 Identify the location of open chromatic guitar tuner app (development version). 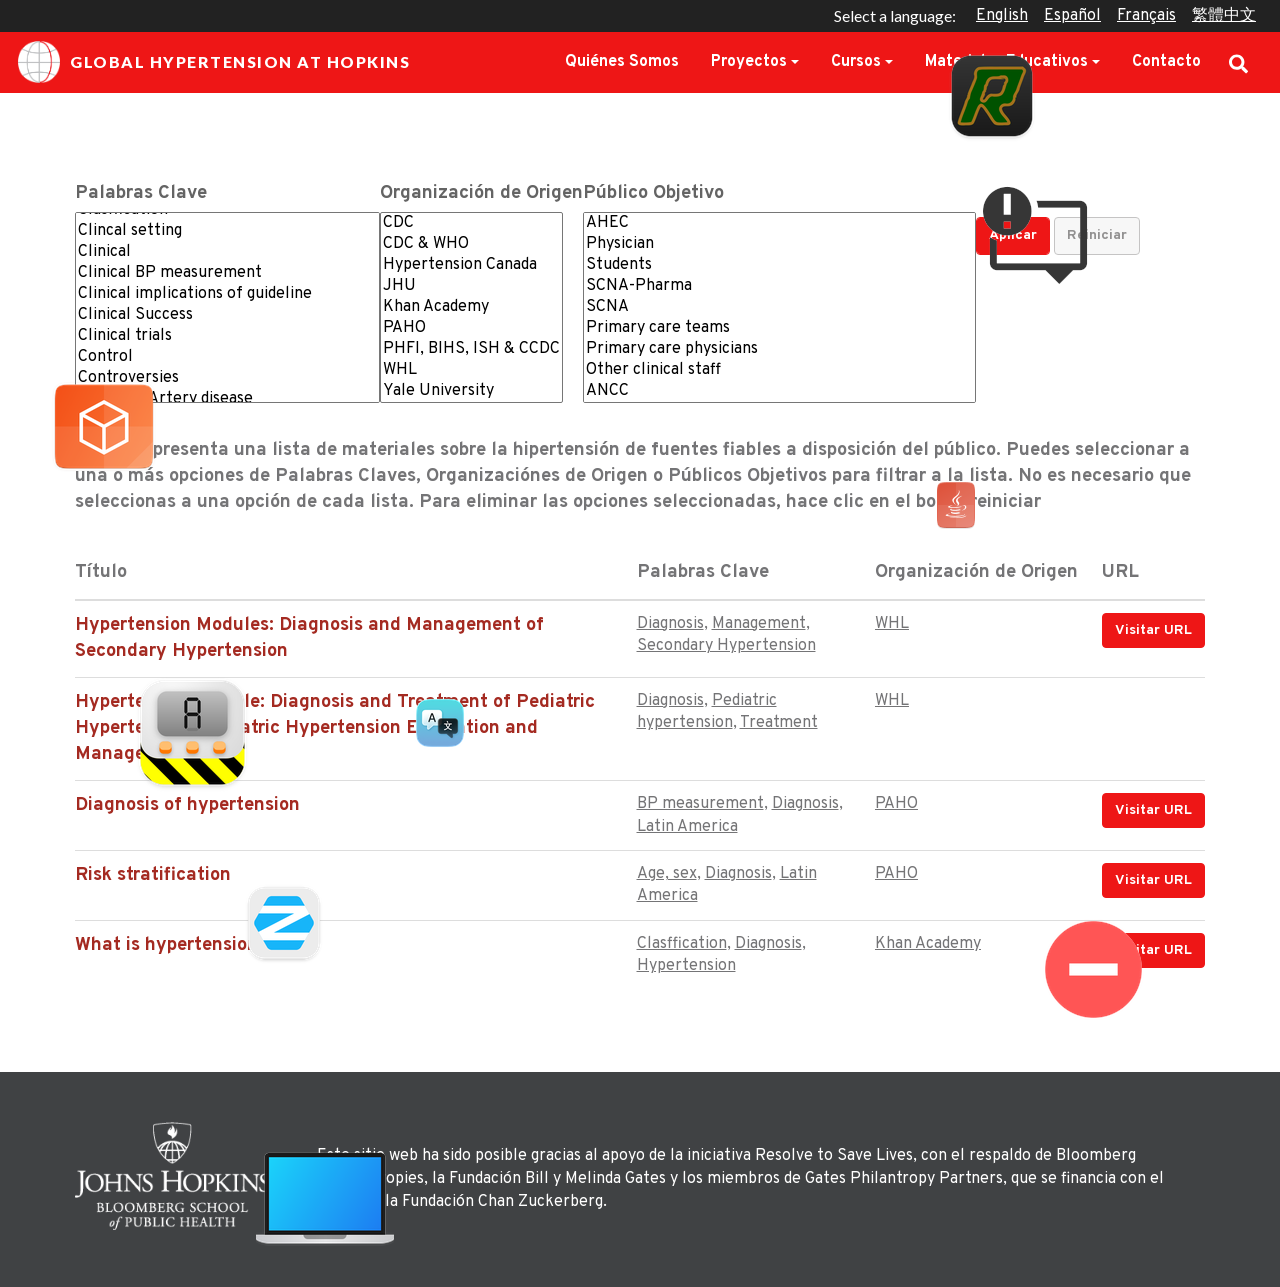
(192, 732).